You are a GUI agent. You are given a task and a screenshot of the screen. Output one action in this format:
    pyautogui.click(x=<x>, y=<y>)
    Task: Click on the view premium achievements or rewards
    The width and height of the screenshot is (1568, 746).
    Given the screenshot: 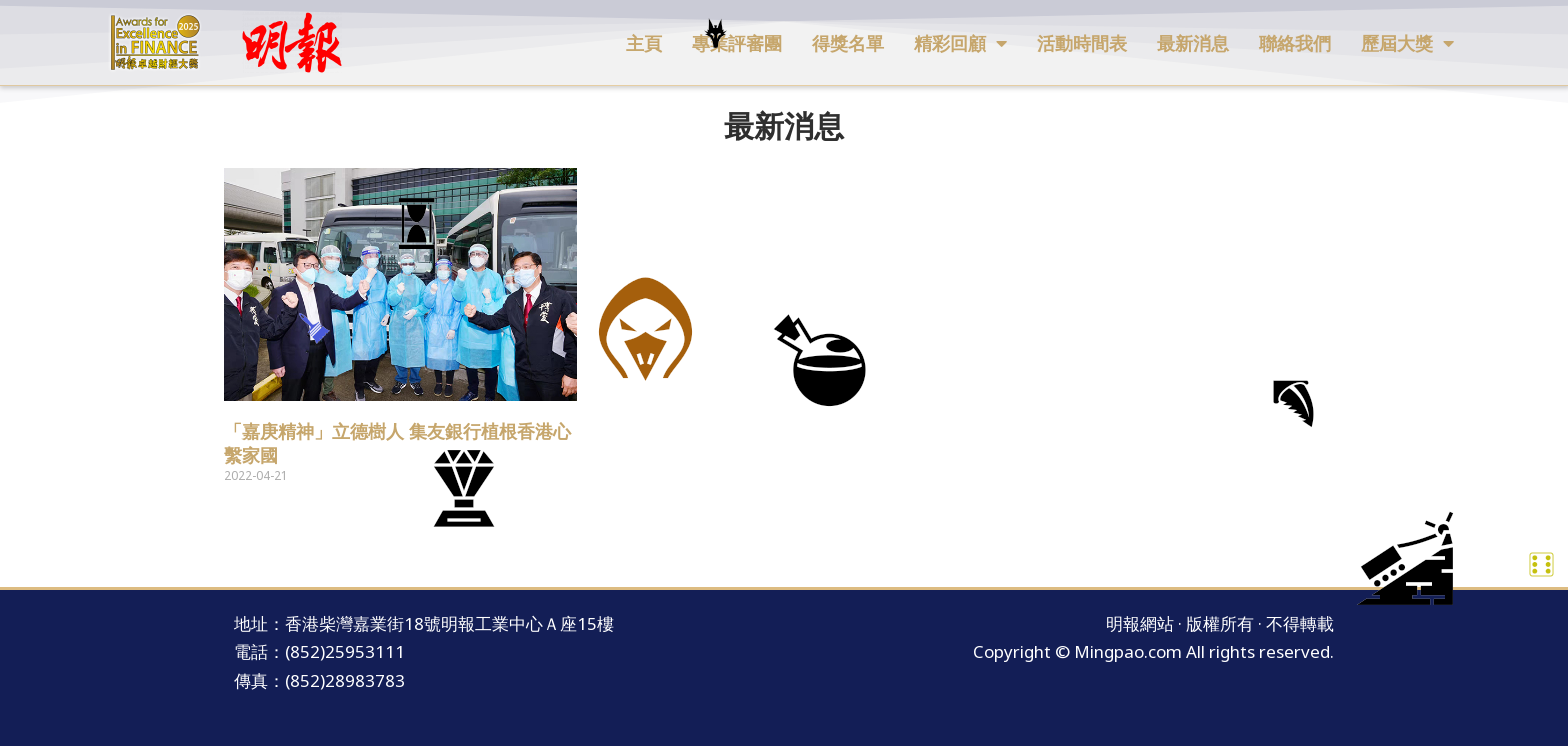 What is the action you would take?
    pyautogui.click(x=464, y=487)
    